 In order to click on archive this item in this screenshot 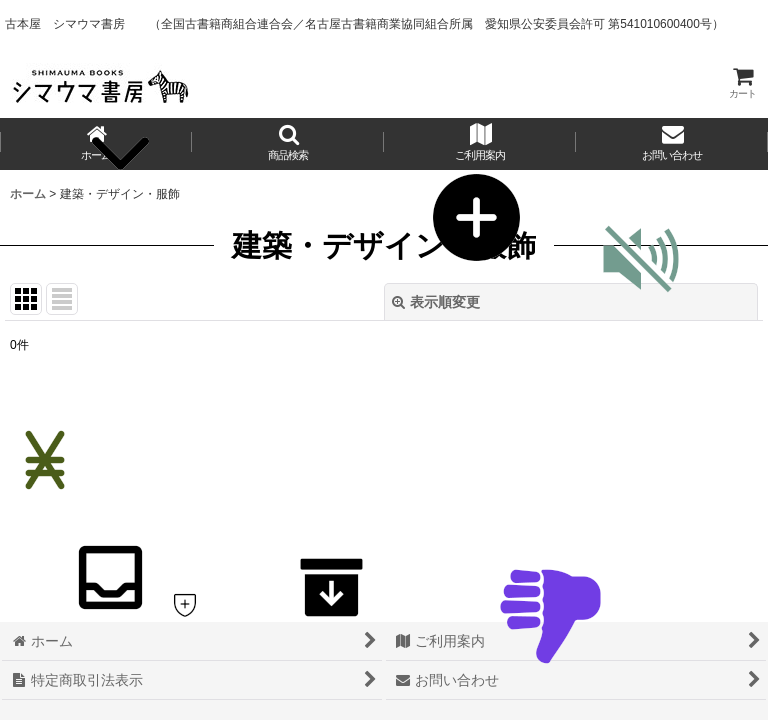, I will do `click(331, 587)`.